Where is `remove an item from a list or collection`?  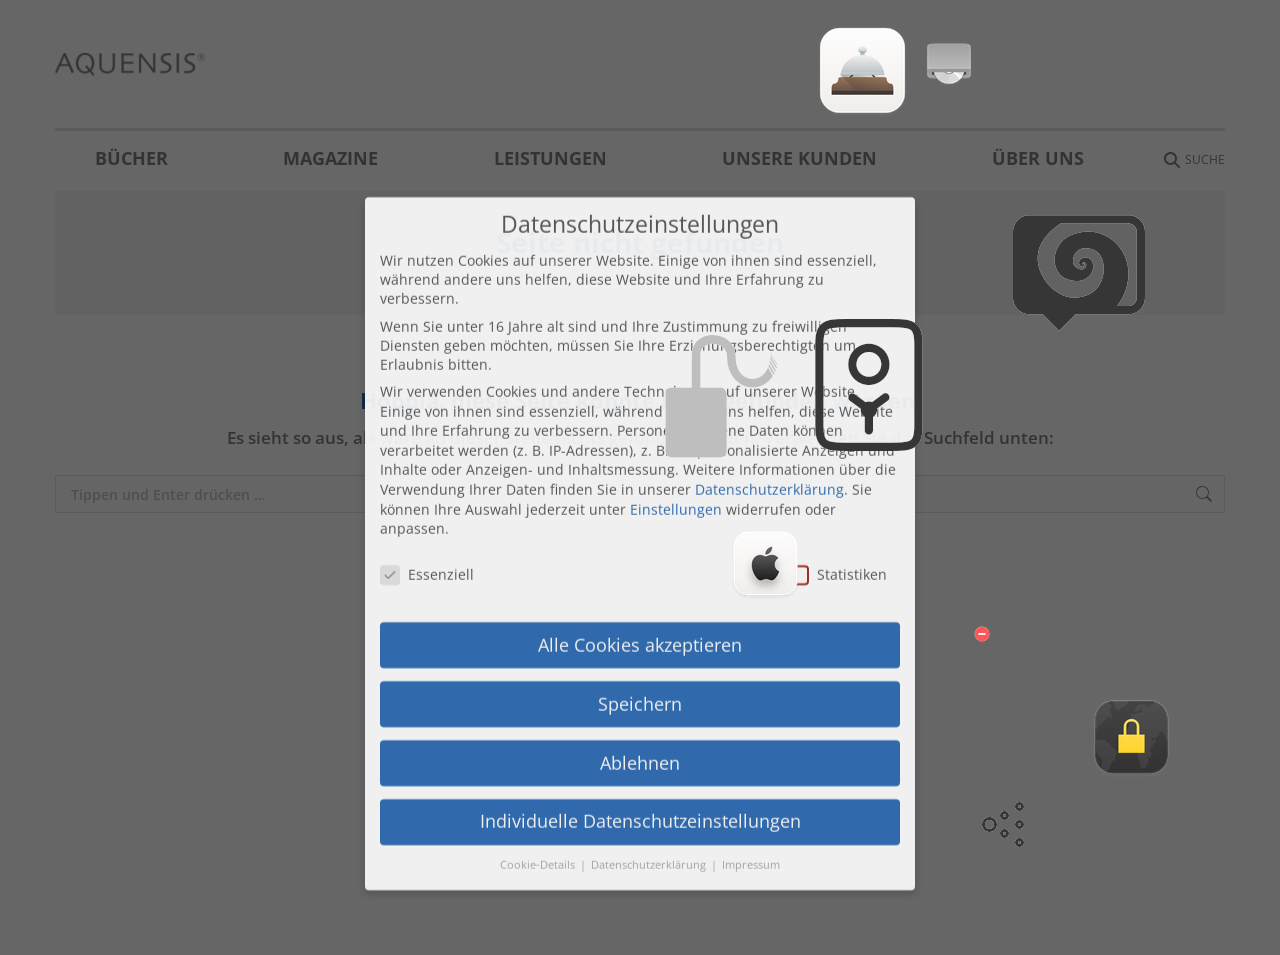
remove an item from a list or collection is located at coordinates (982, 634).